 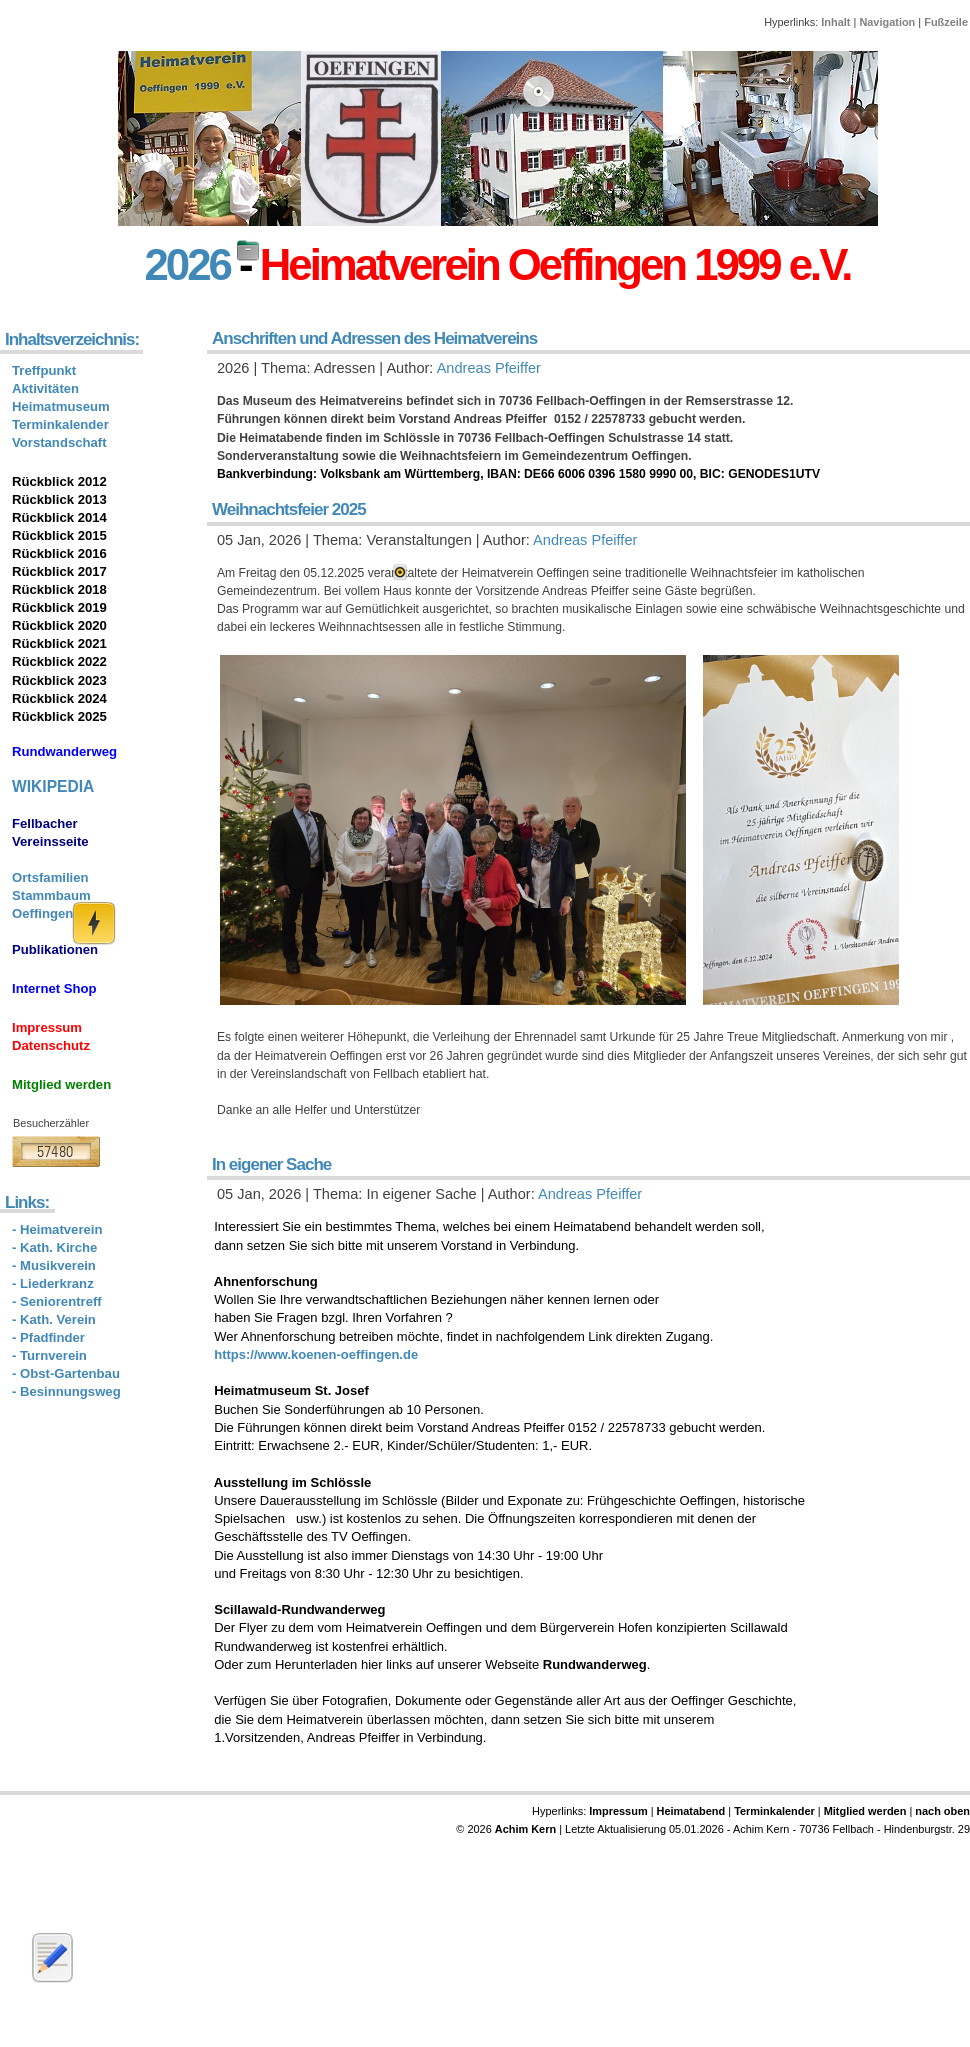 I want to click on open file manager application, so click(x=248, y=250).